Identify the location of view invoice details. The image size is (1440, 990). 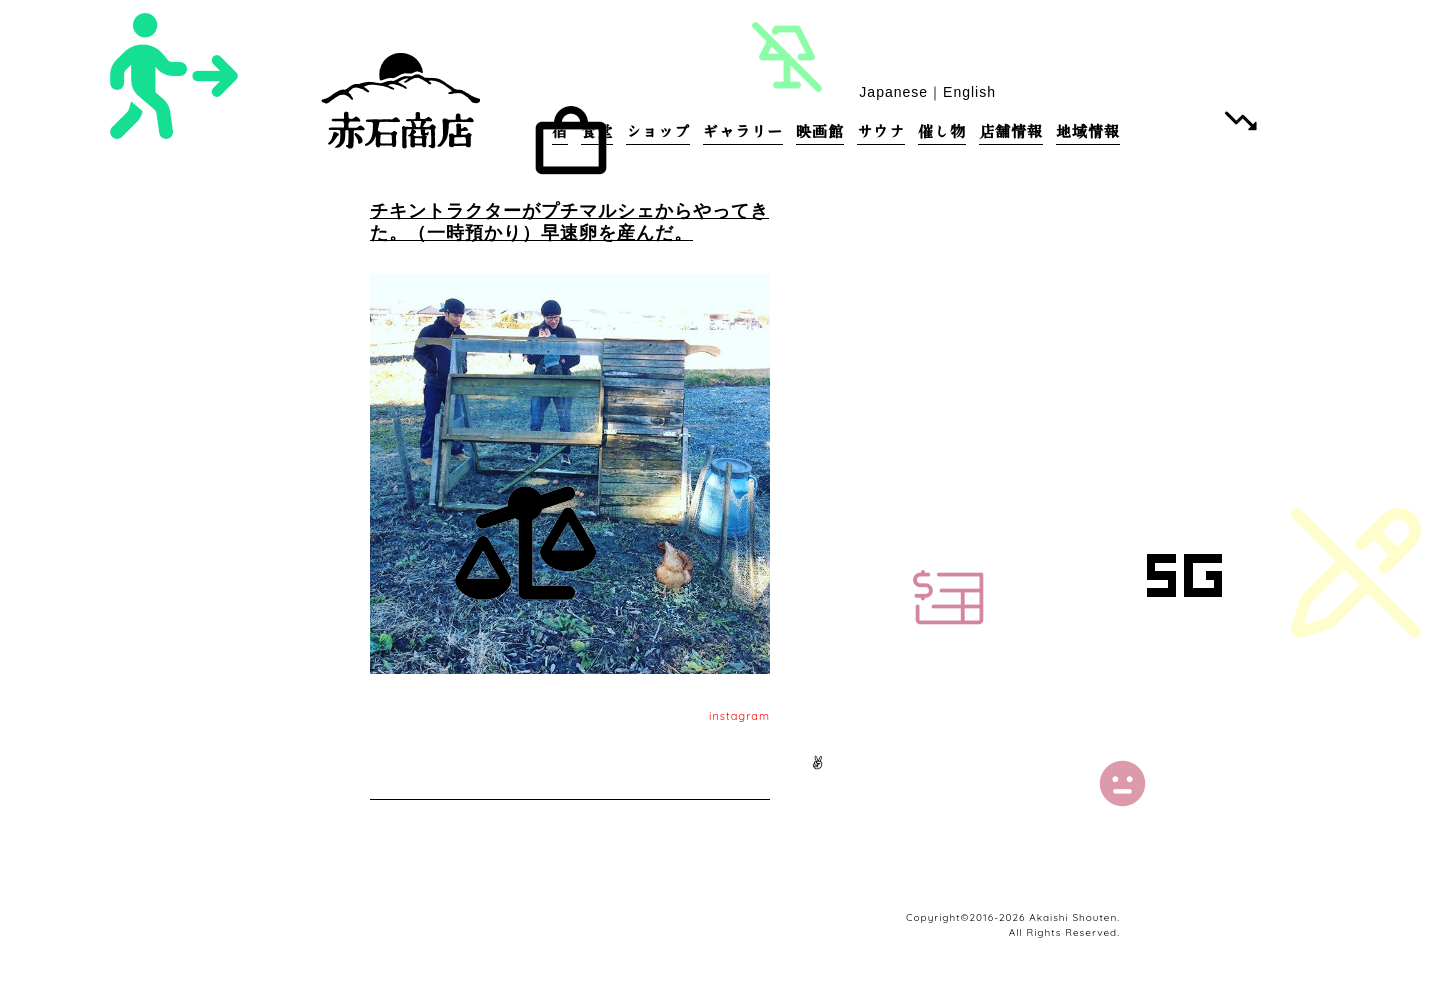
(949, 598).